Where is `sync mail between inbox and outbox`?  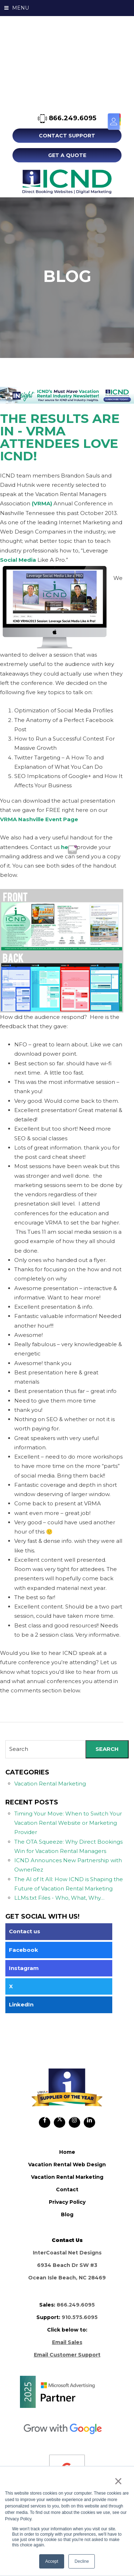
sync mail between inbox and outbox is located at coordinates (72, 850).